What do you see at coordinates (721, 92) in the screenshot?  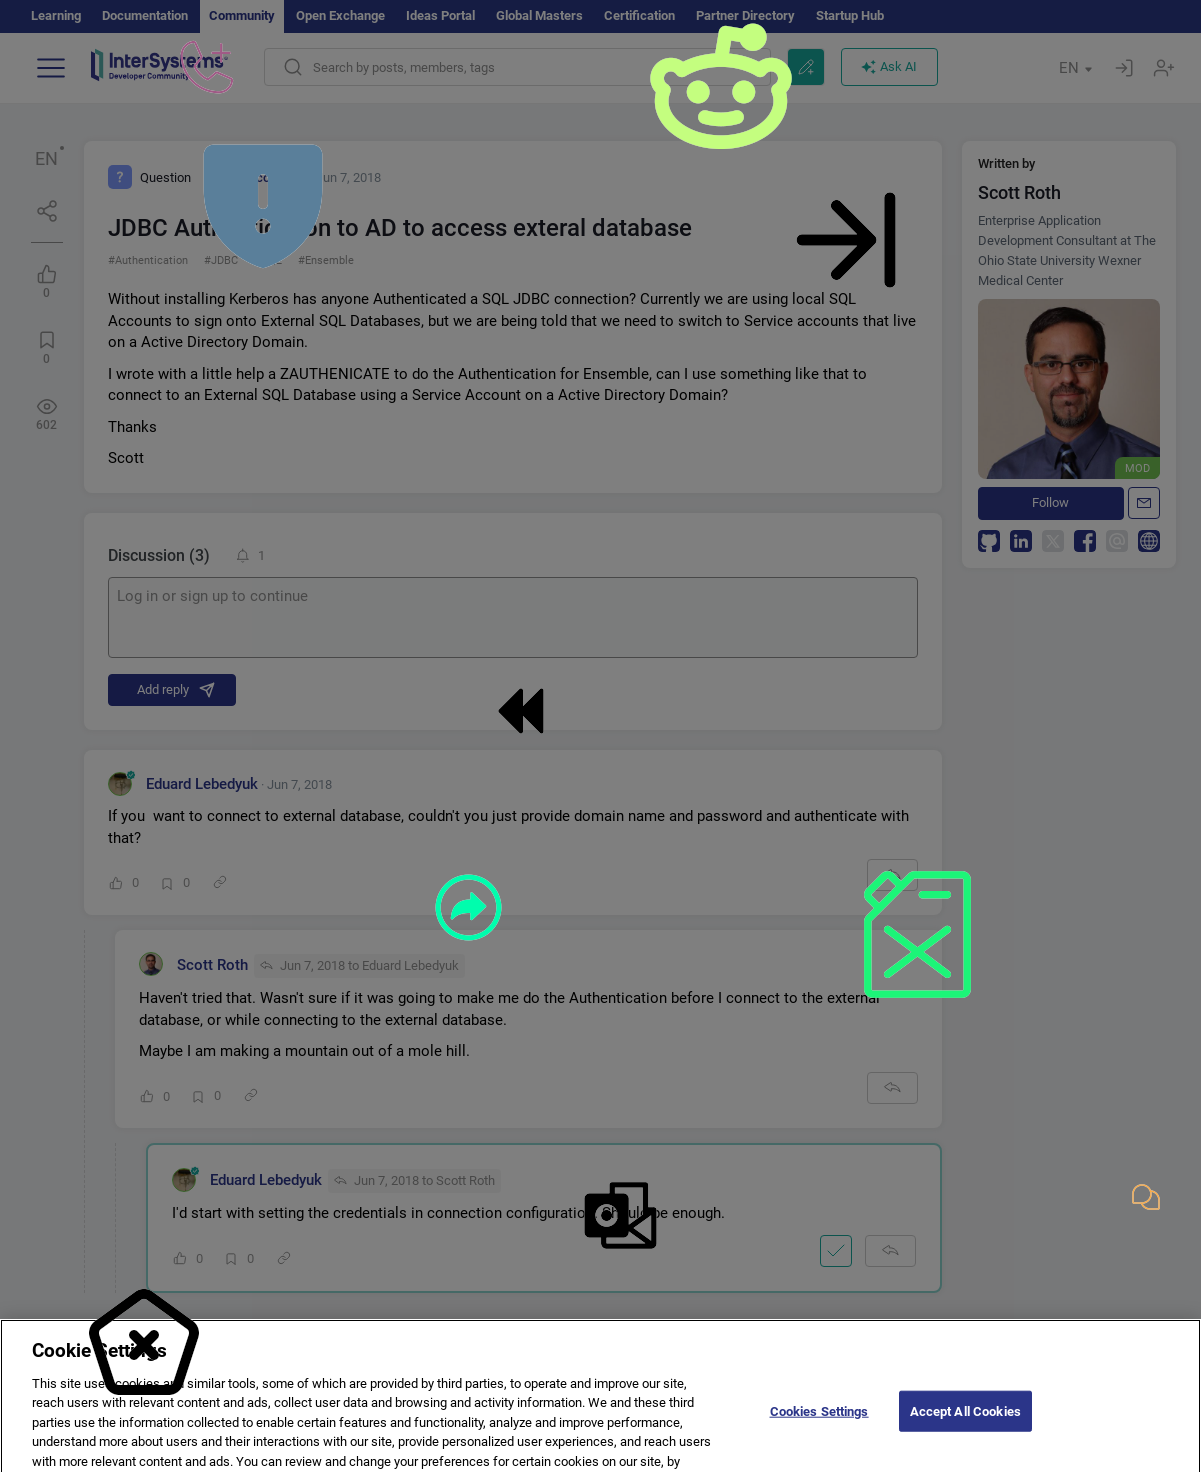 I see `open the Reddit app` at bounding box center [721, 92].